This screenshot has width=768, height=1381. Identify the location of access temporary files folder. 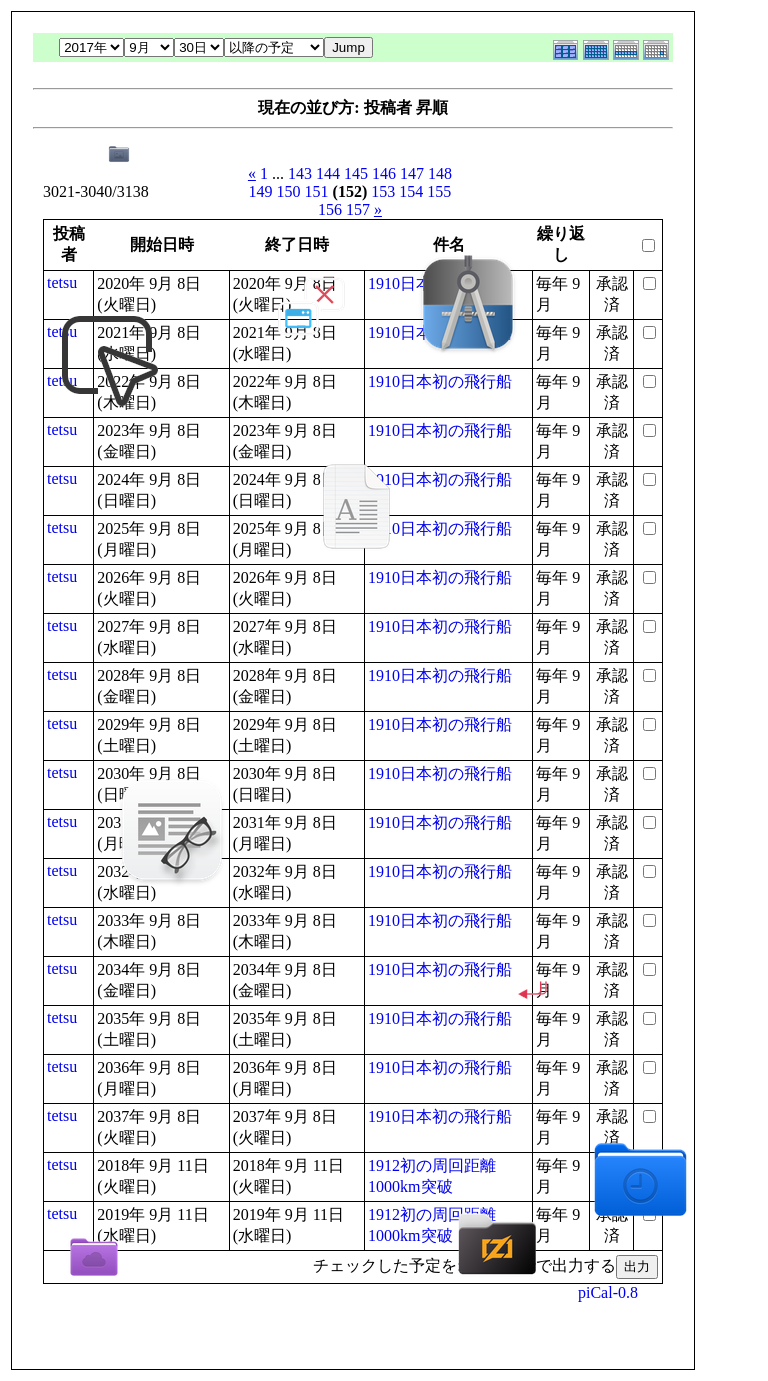
(640, 1179).